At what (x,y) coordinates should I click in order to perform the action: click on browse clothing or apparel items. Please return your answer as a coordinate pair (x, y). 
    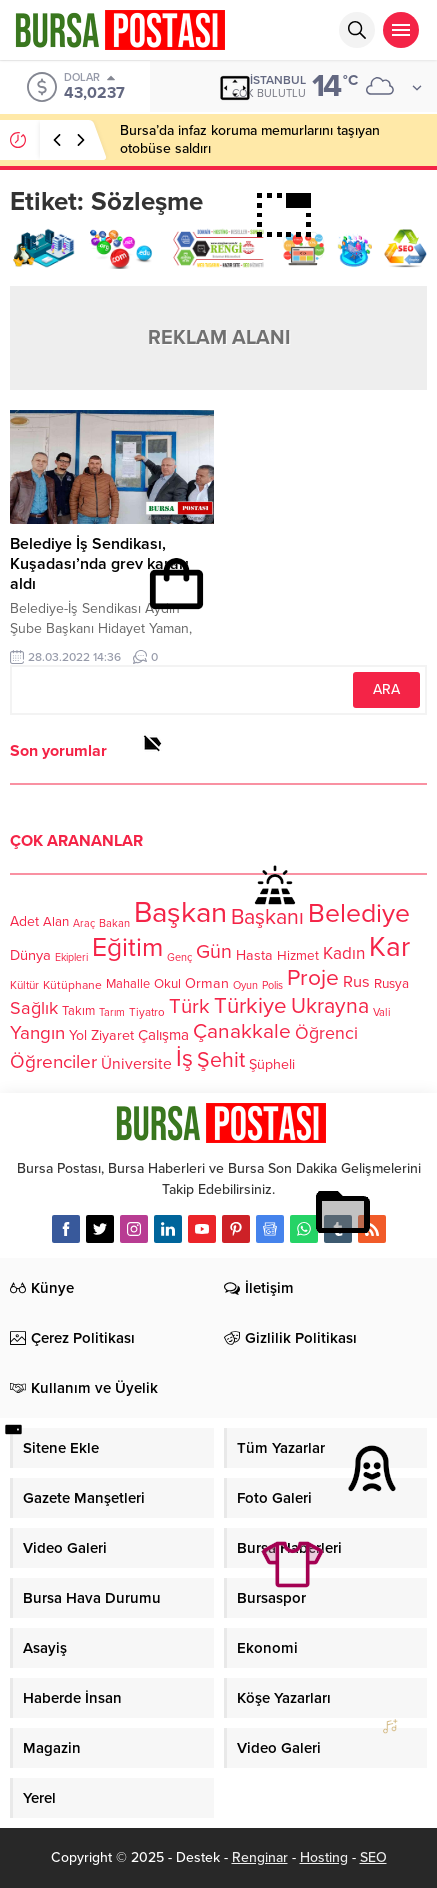
    Looking at the image, I should click on (292, 1564).